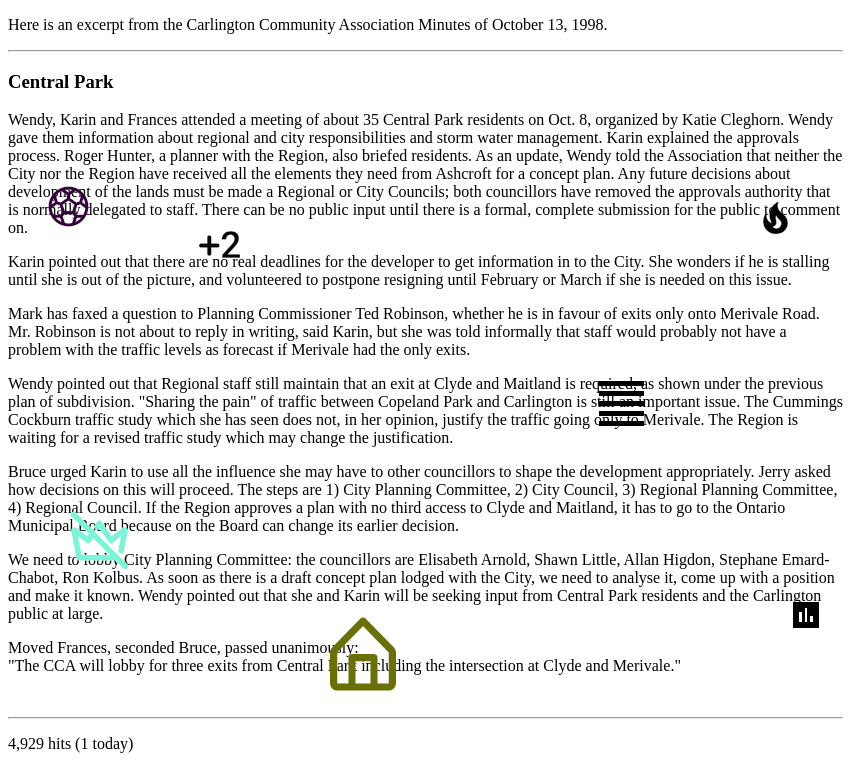 Image resolution: width=851 pixels, height=769 pixels. Describe the element at coordinates (219, 245) in the screenshot. I see `increase exposure by 2 stops` at that location.